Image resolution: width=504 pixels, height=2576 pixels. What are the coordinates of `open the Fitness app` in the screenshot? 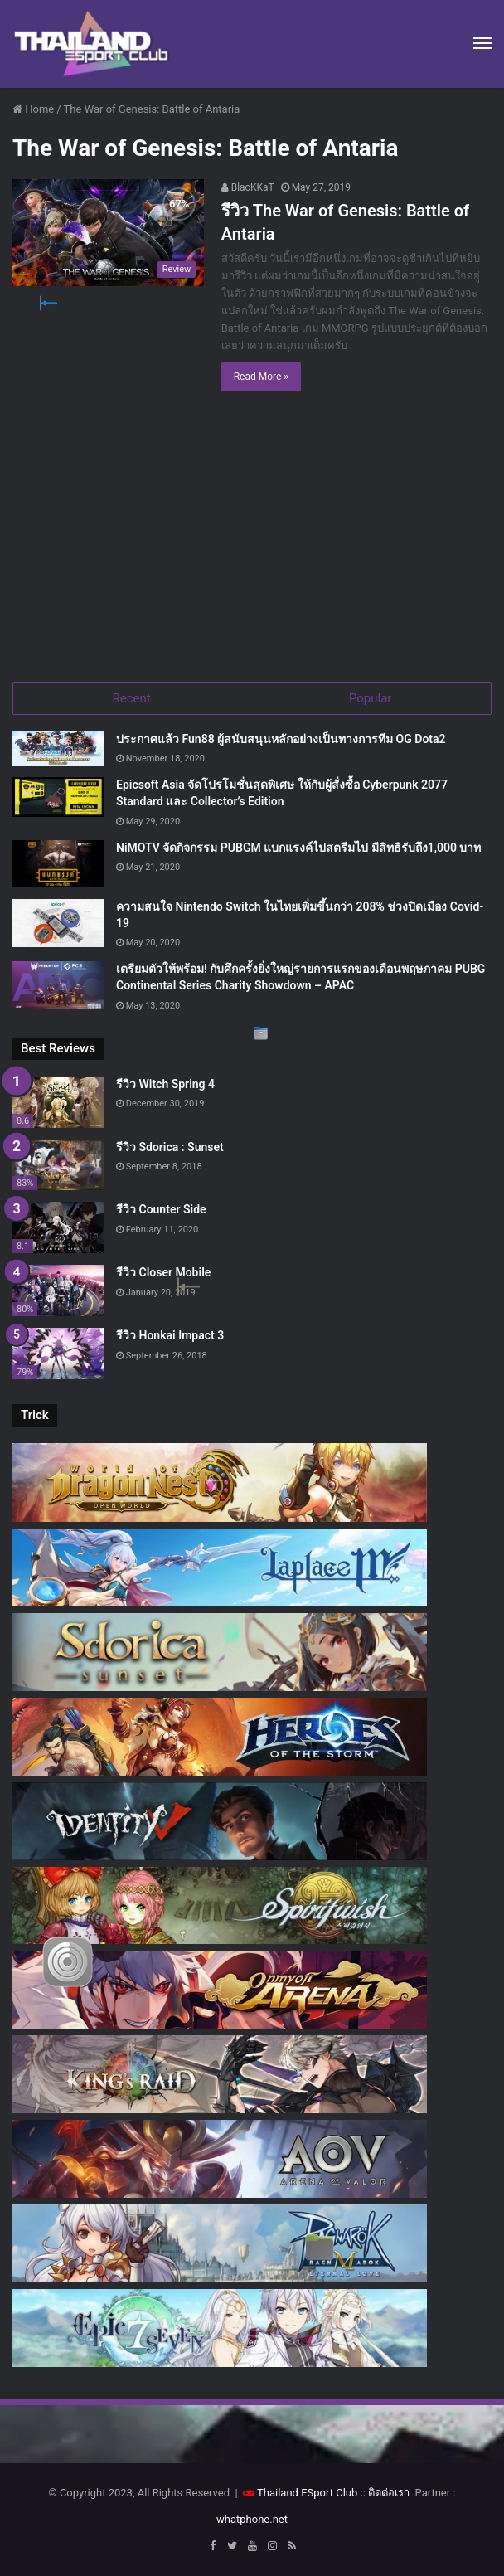 It's located at (67, 1961).